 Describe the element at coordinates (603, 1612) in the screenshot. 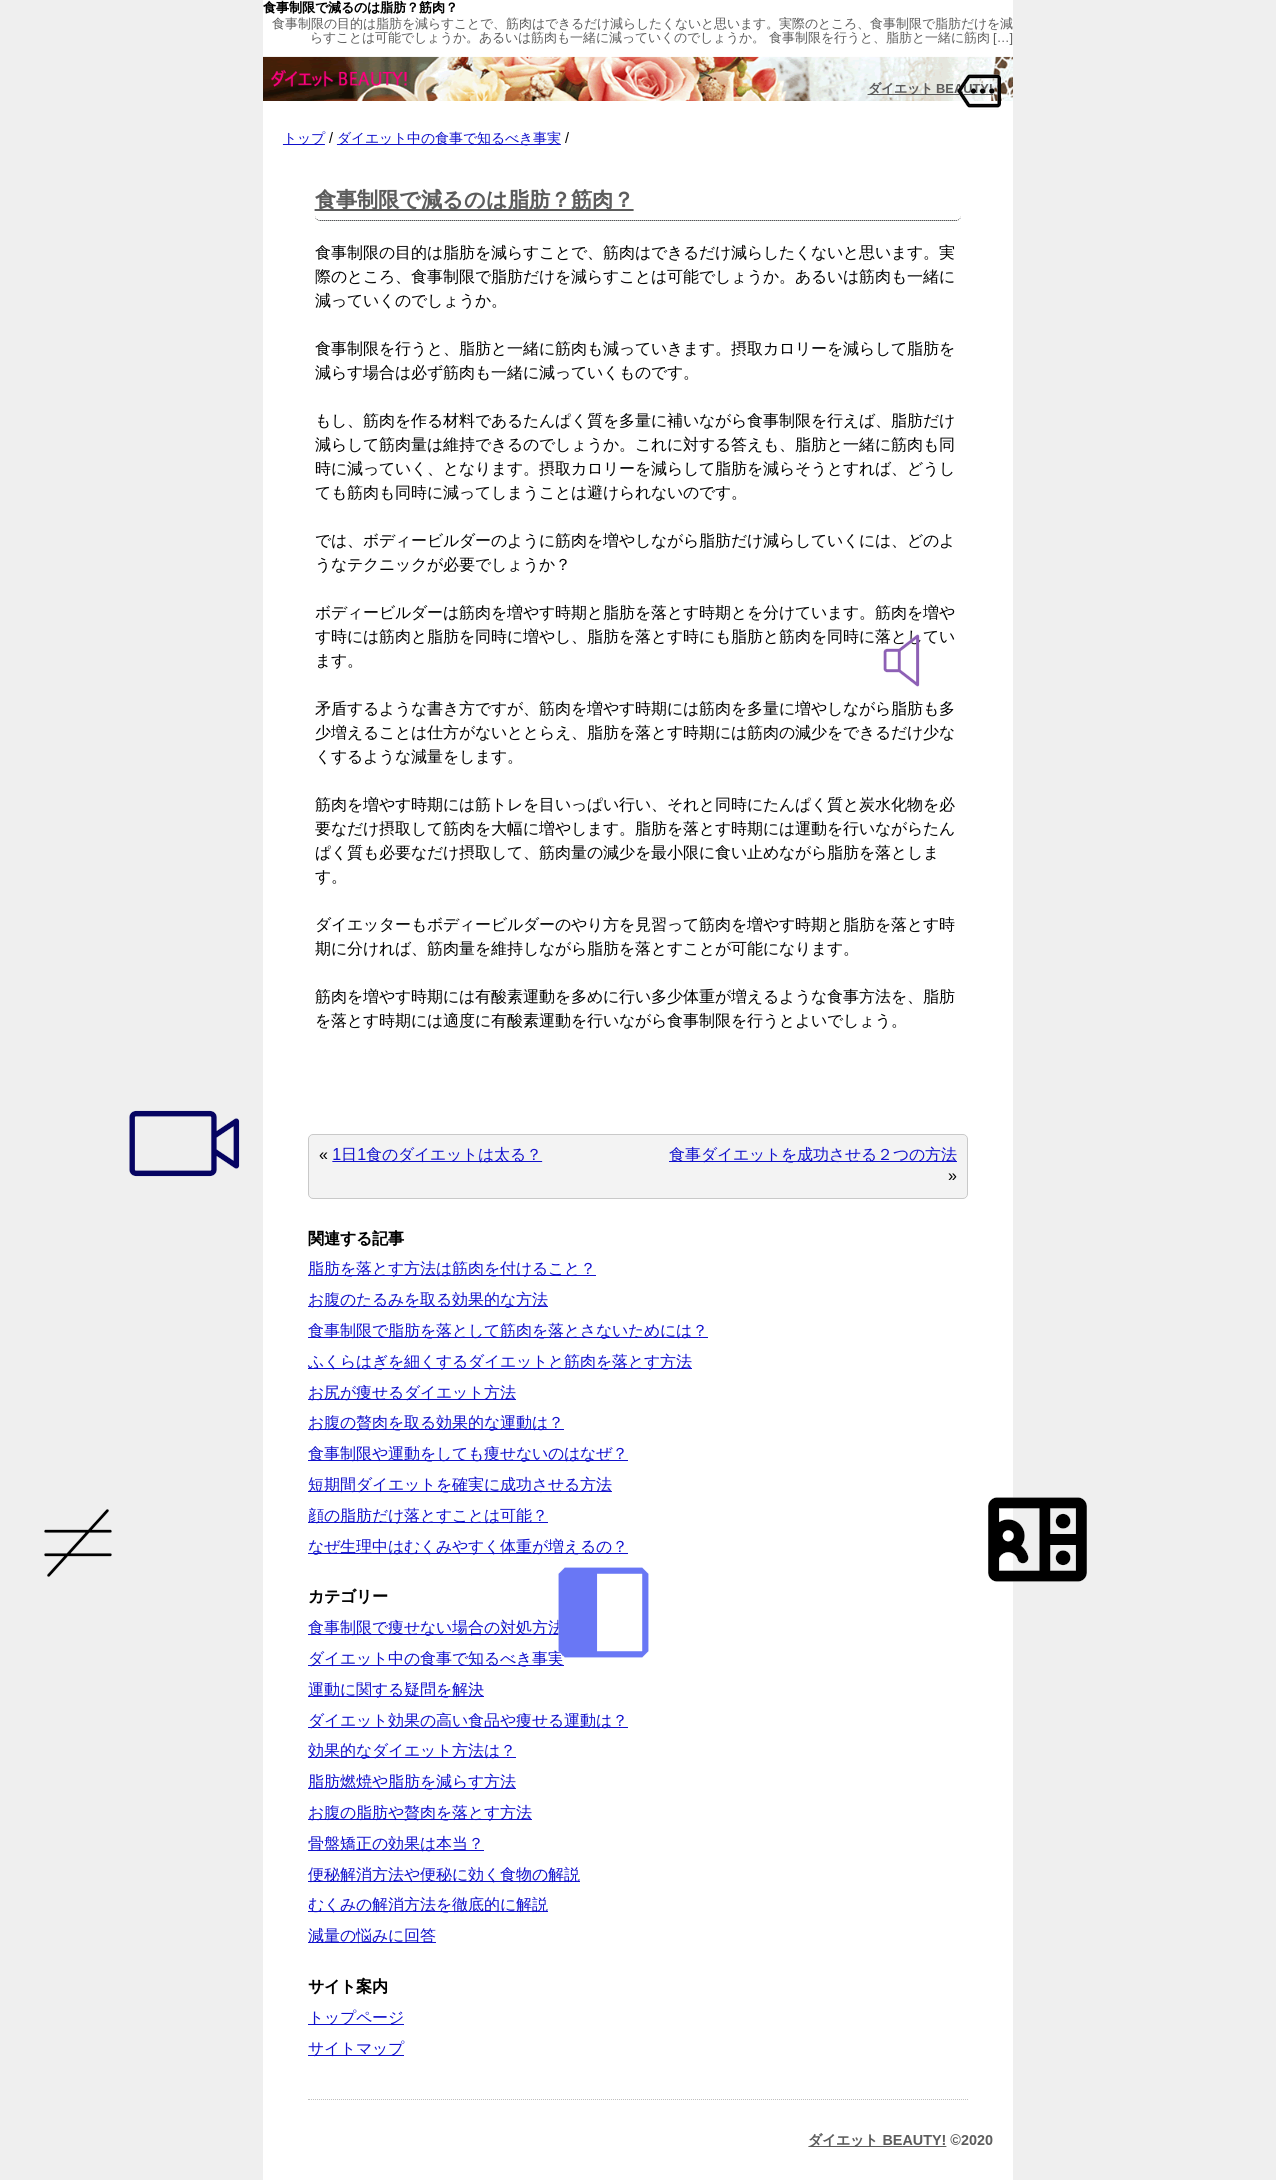

I see `toggle the left sidebar panel` at that location.